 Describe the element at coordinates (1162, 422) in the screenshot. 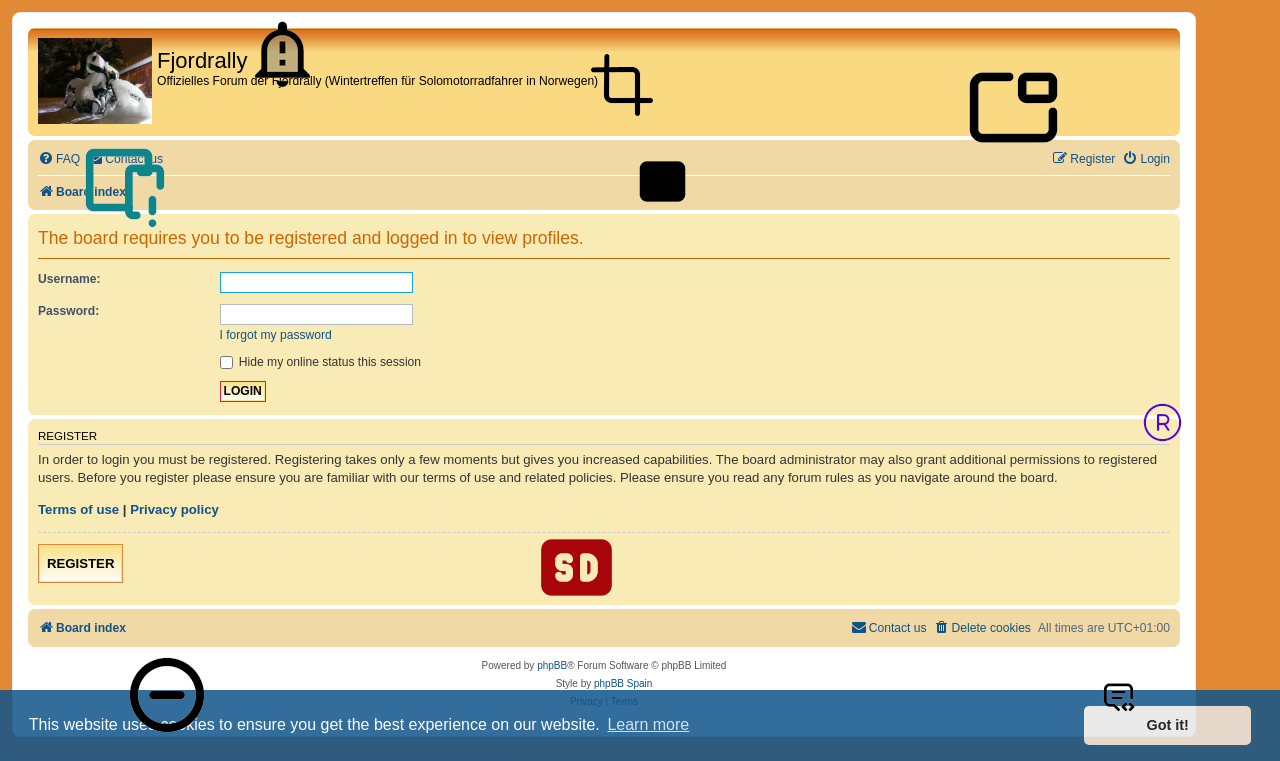

I see `indicates a registered trademark symbol` at that location.